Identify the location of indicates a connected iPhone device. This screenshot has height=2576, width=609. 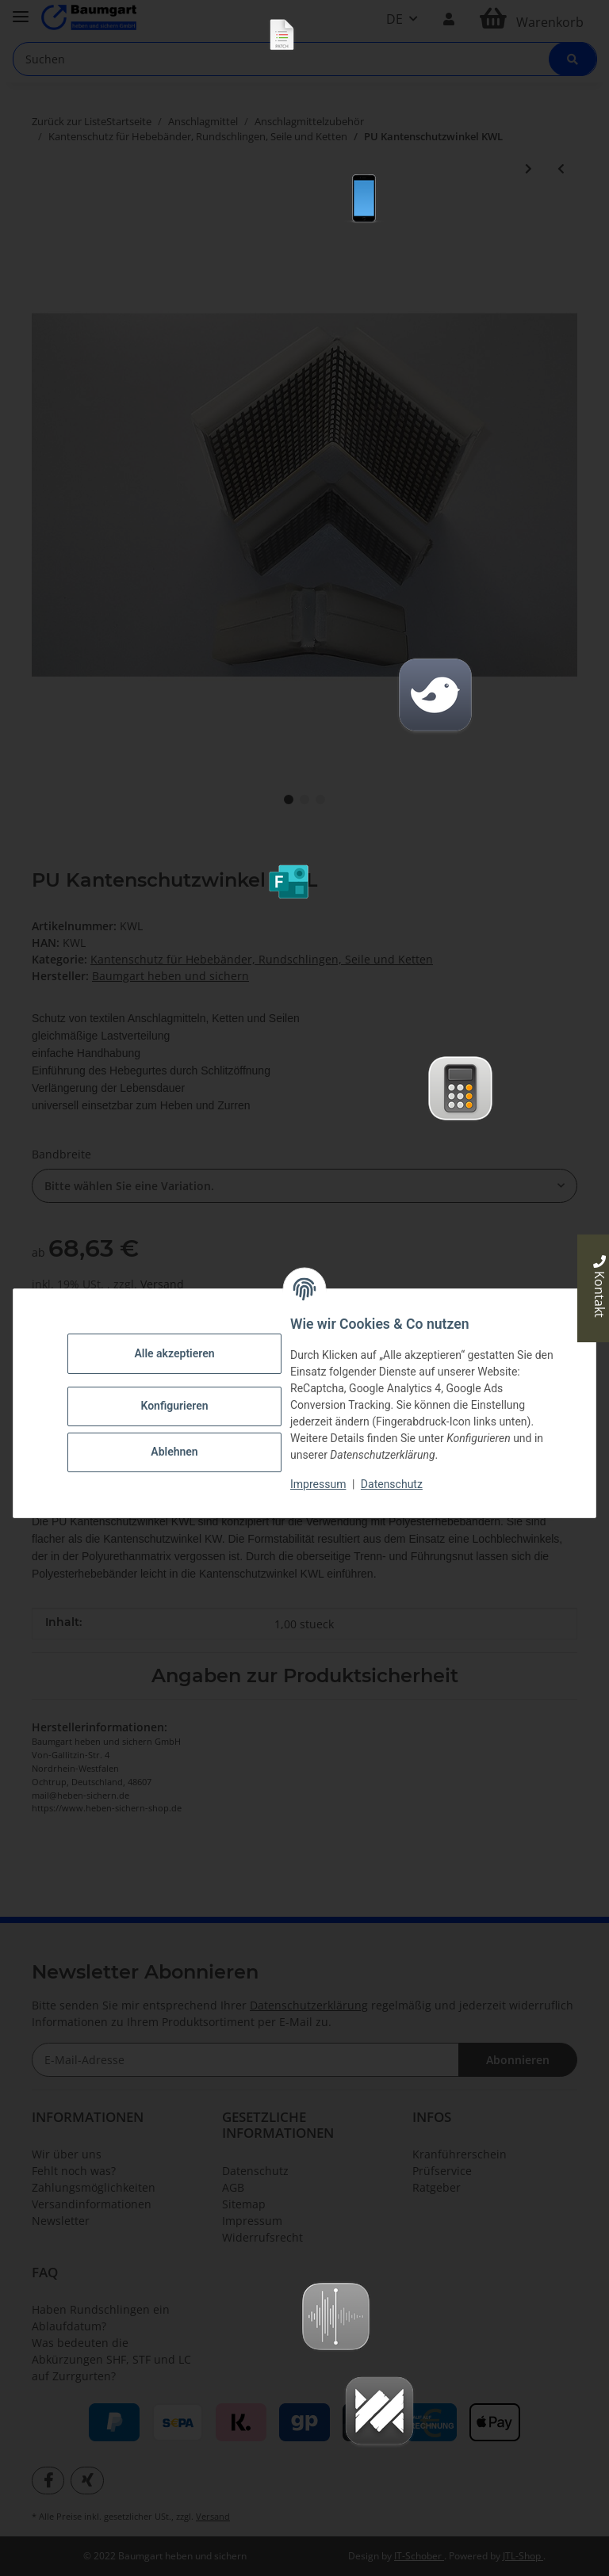
(364, 199).